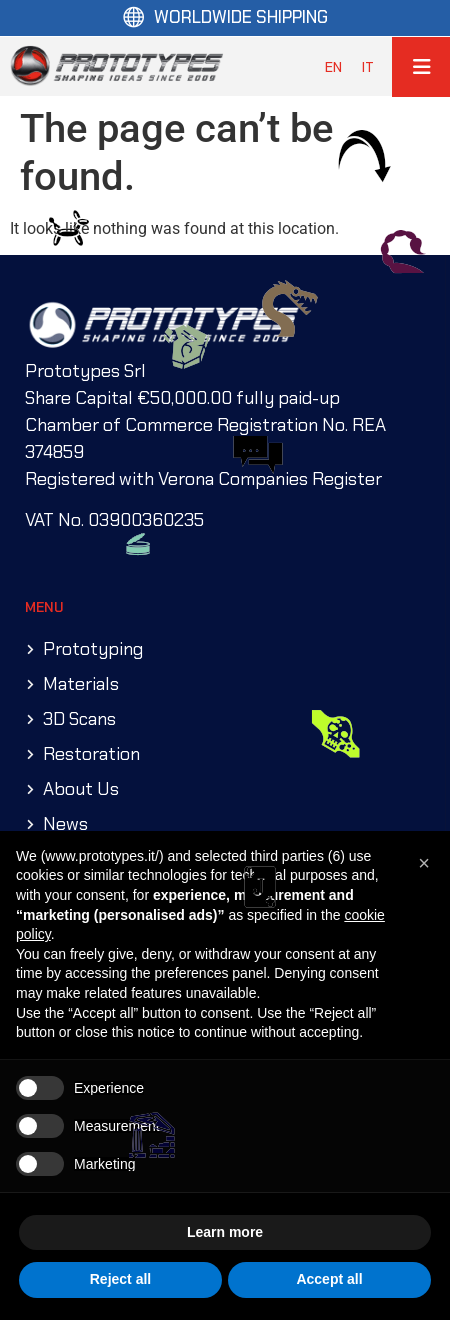 This screenshot has width=450, height=1320. Describe the element at coordinates (260, 887) in the screenshot. I see `jack of clubs playing card` at that location.